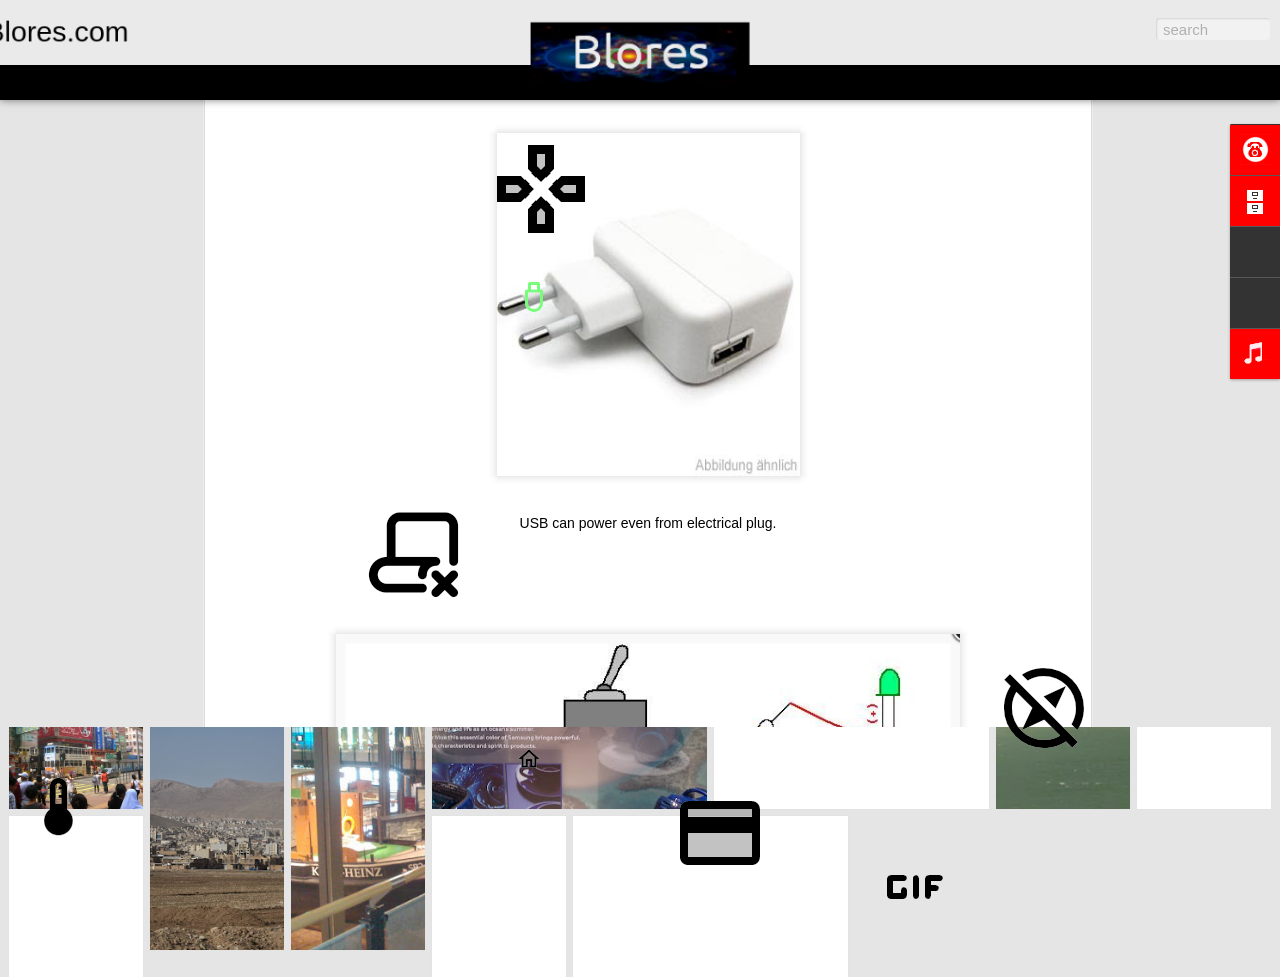  Describe the element at coordinates (1044, 708) in the screenshot. I see `disable compass or navigation features` at that location.